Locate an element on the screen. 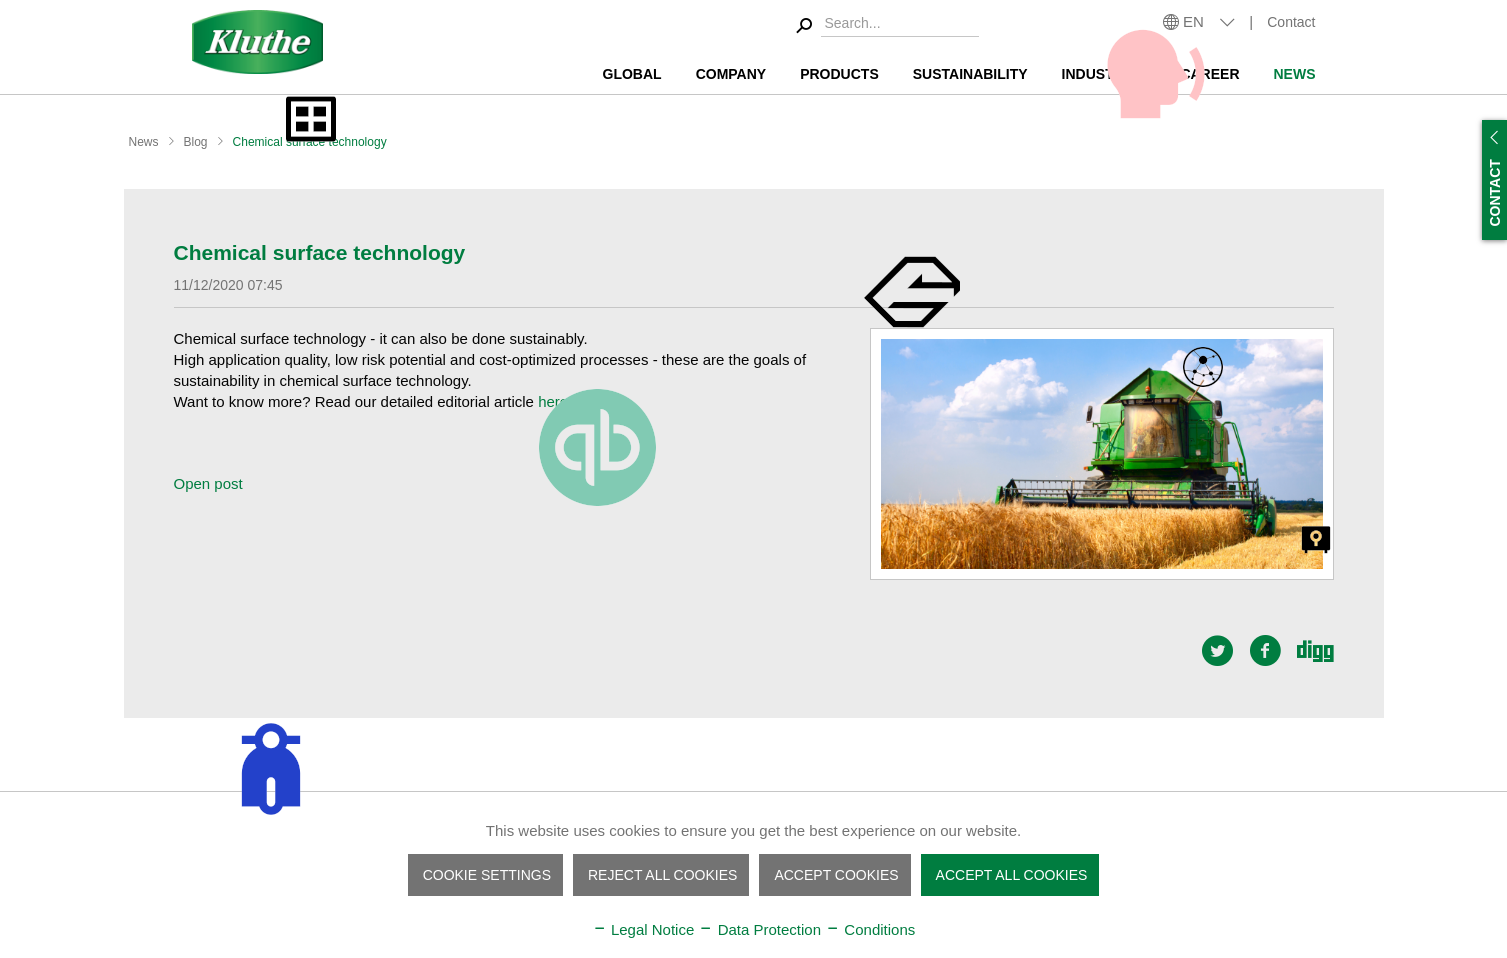 The width and height of the screenshot is (1507, 958). activate text-to-speech or voice output is located at coordinates (1156, 74).